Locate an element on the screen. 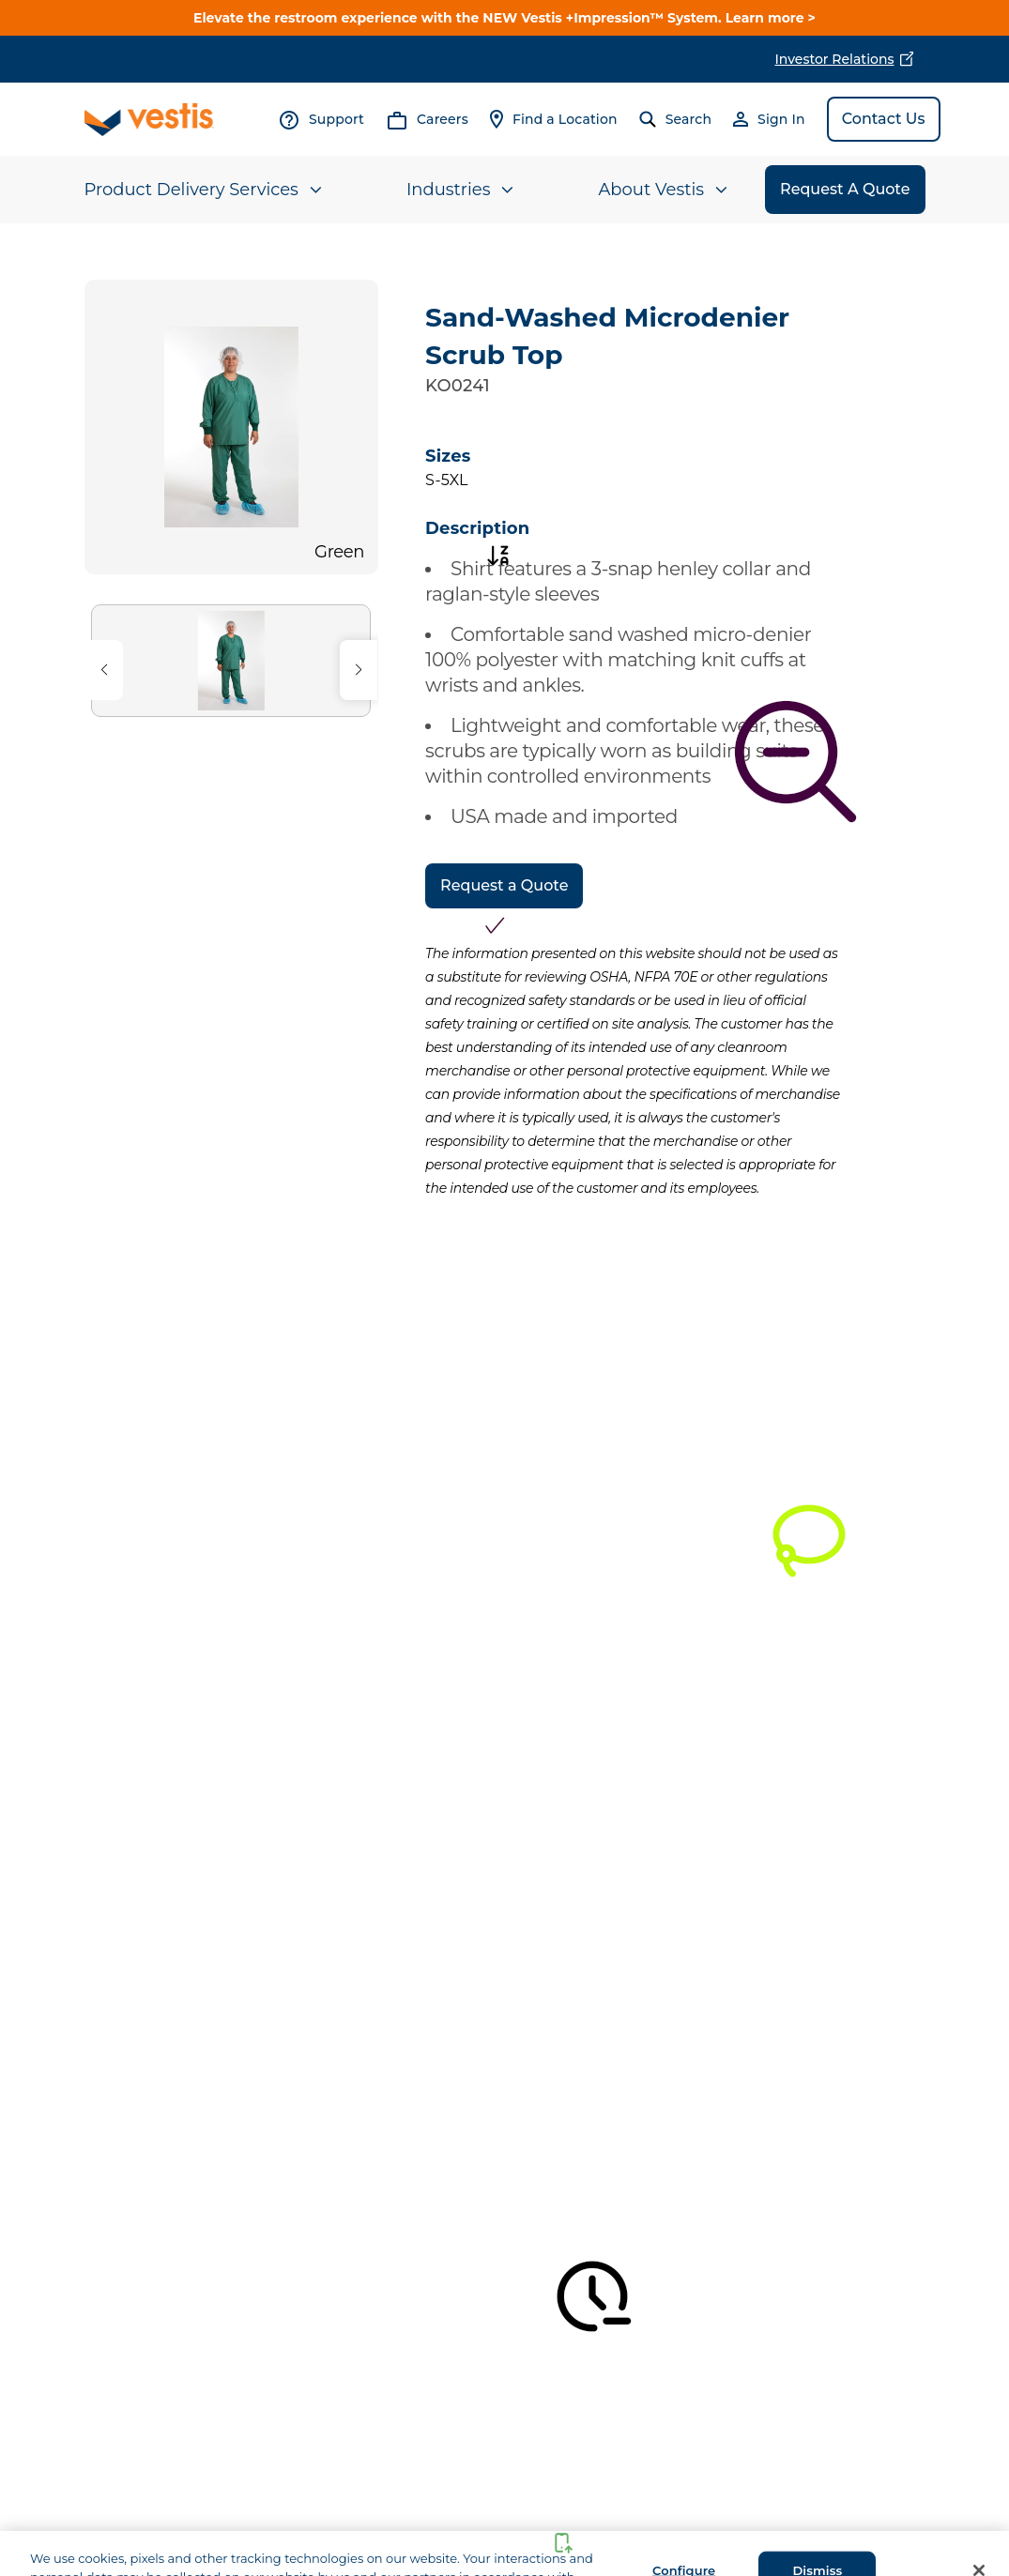  upload from mobile device is located at coordinates (561, 2542).